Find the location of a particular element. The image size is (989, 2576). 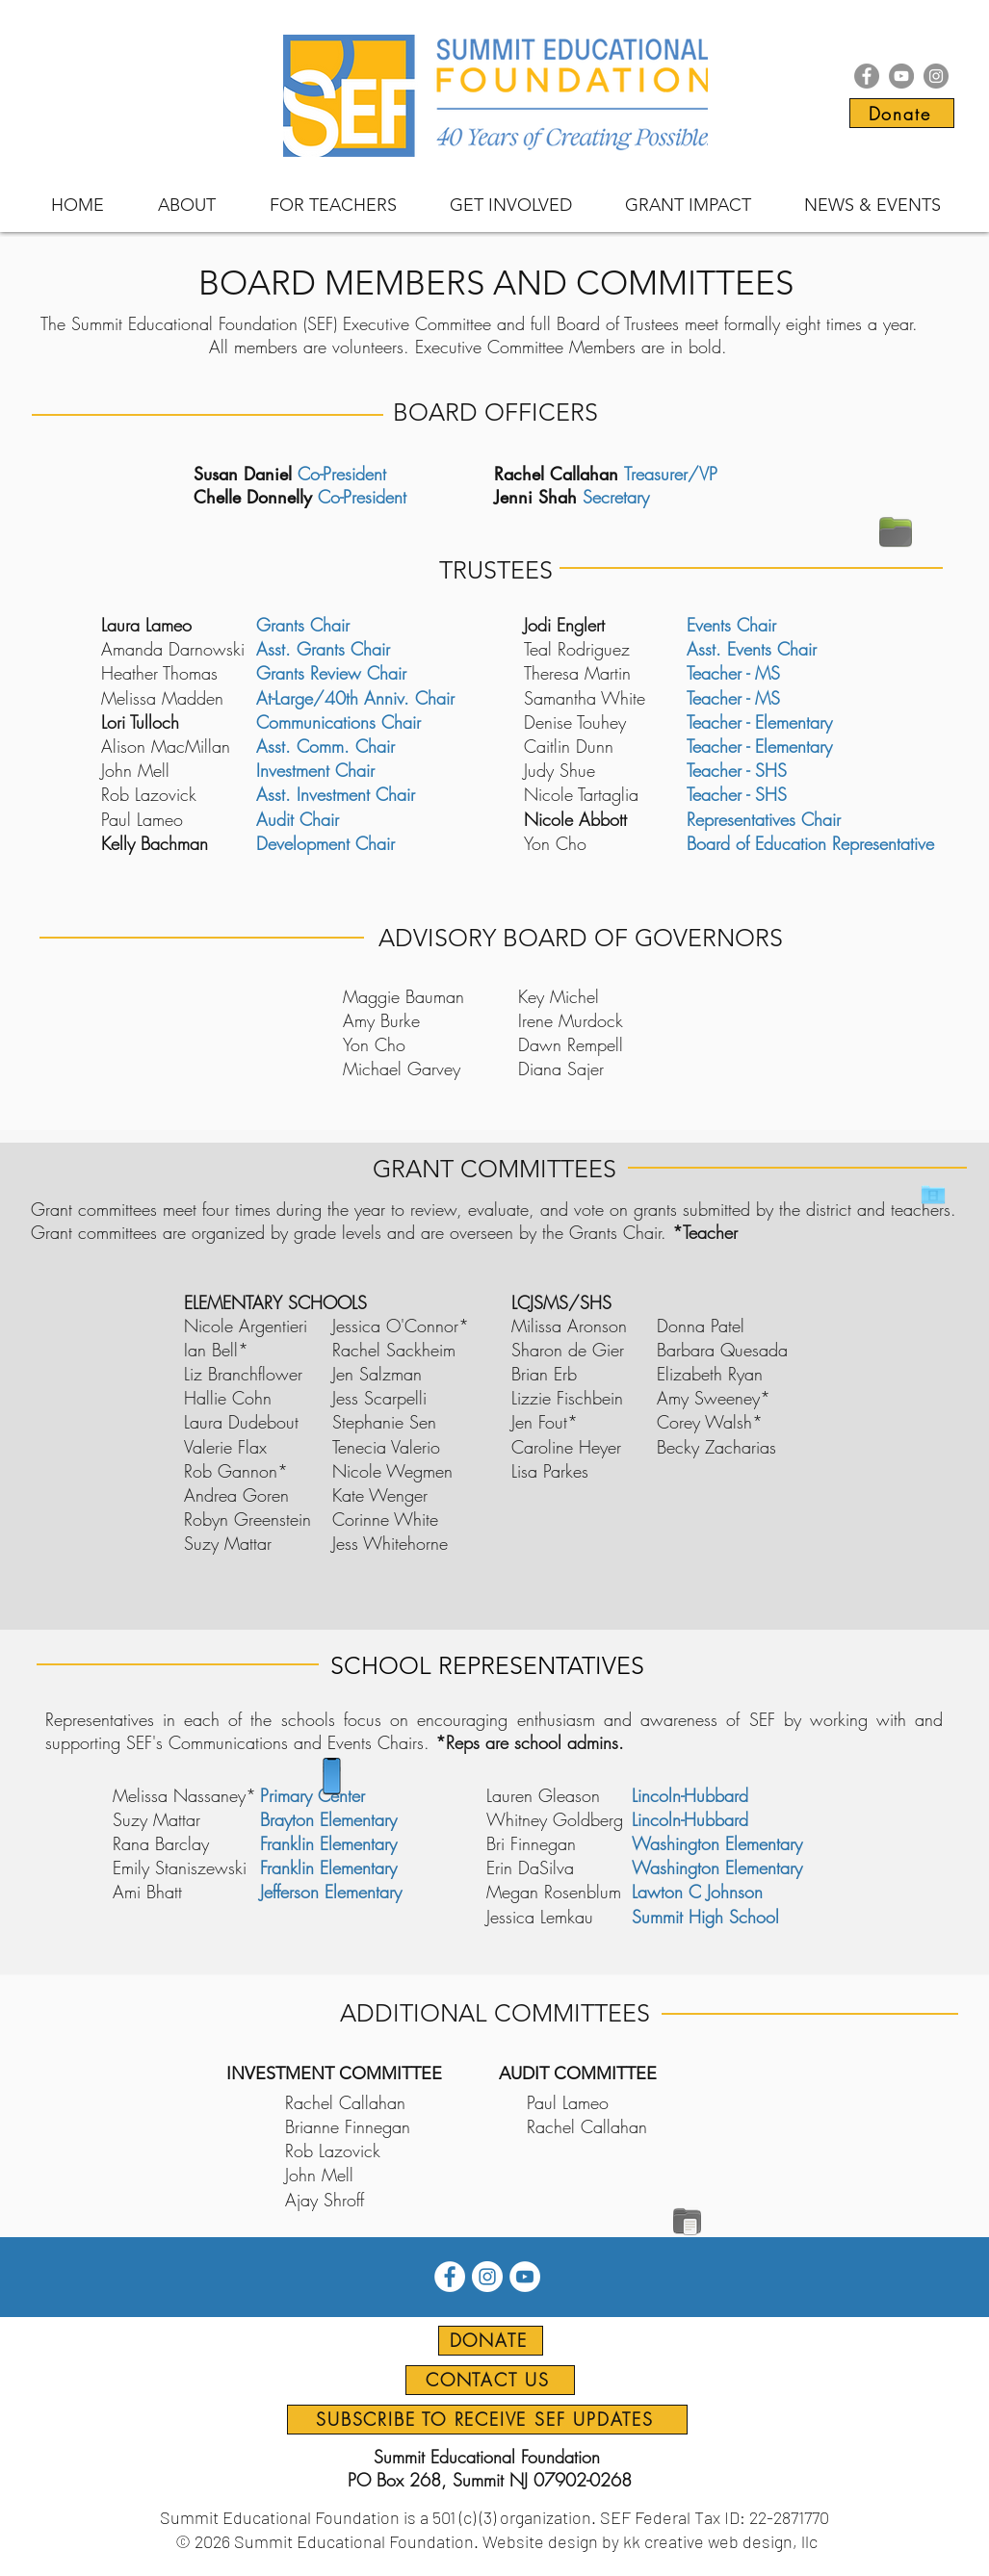

open a file from your computer is located at coordinates (687, 2221).